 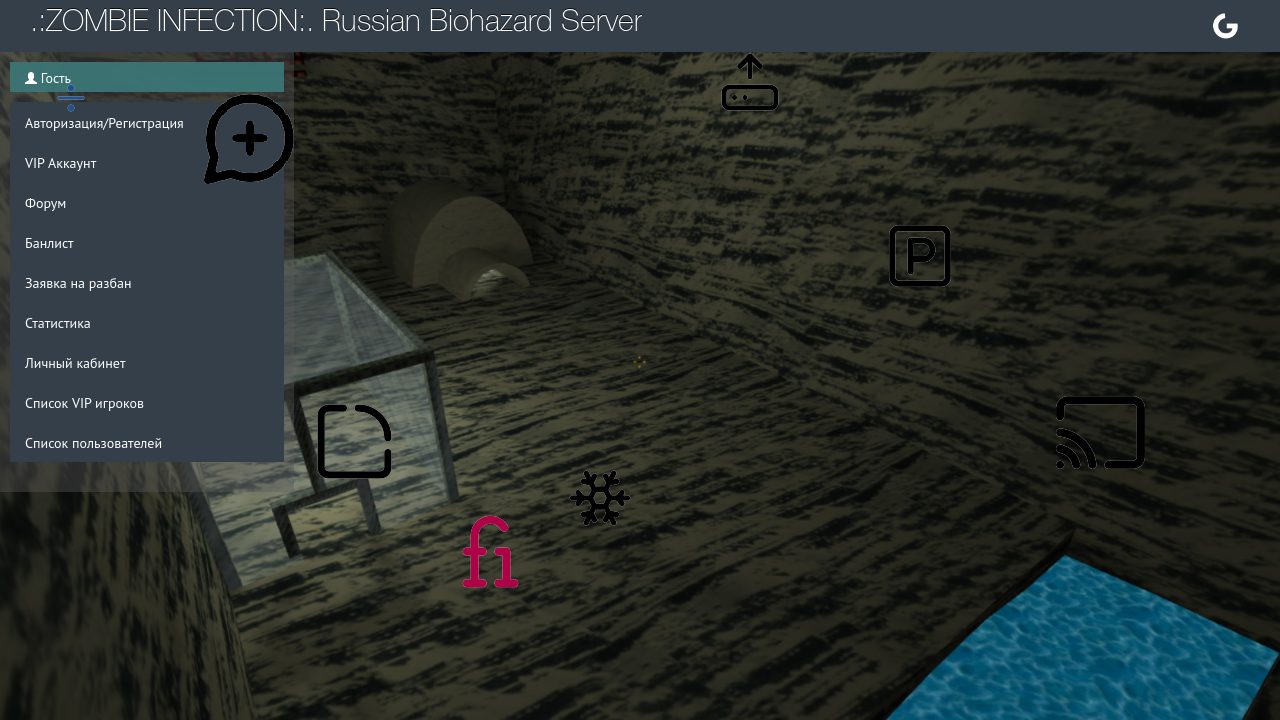 What do you see at coordinates (71, 98) in the screenshot?
I see `perform a division calculation` at bounding box center [71, 98].